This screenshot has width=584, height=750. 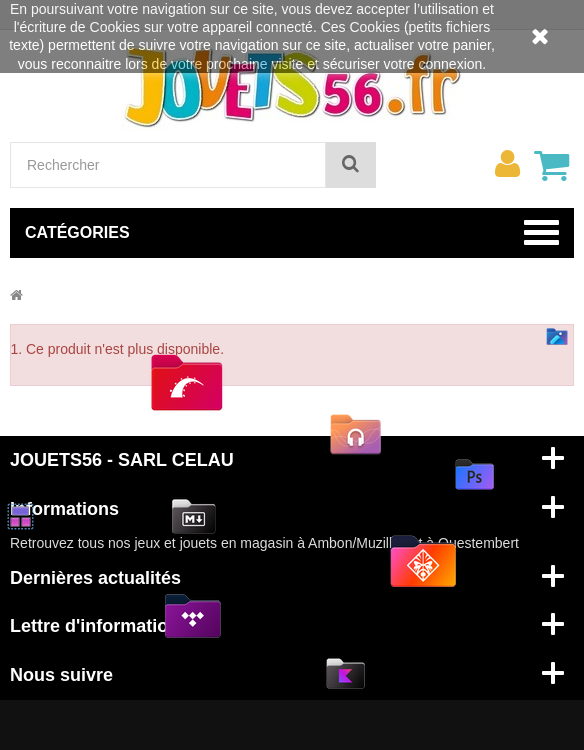 I want to click on open folder containing tidal music files, so click(x=192, y=617).